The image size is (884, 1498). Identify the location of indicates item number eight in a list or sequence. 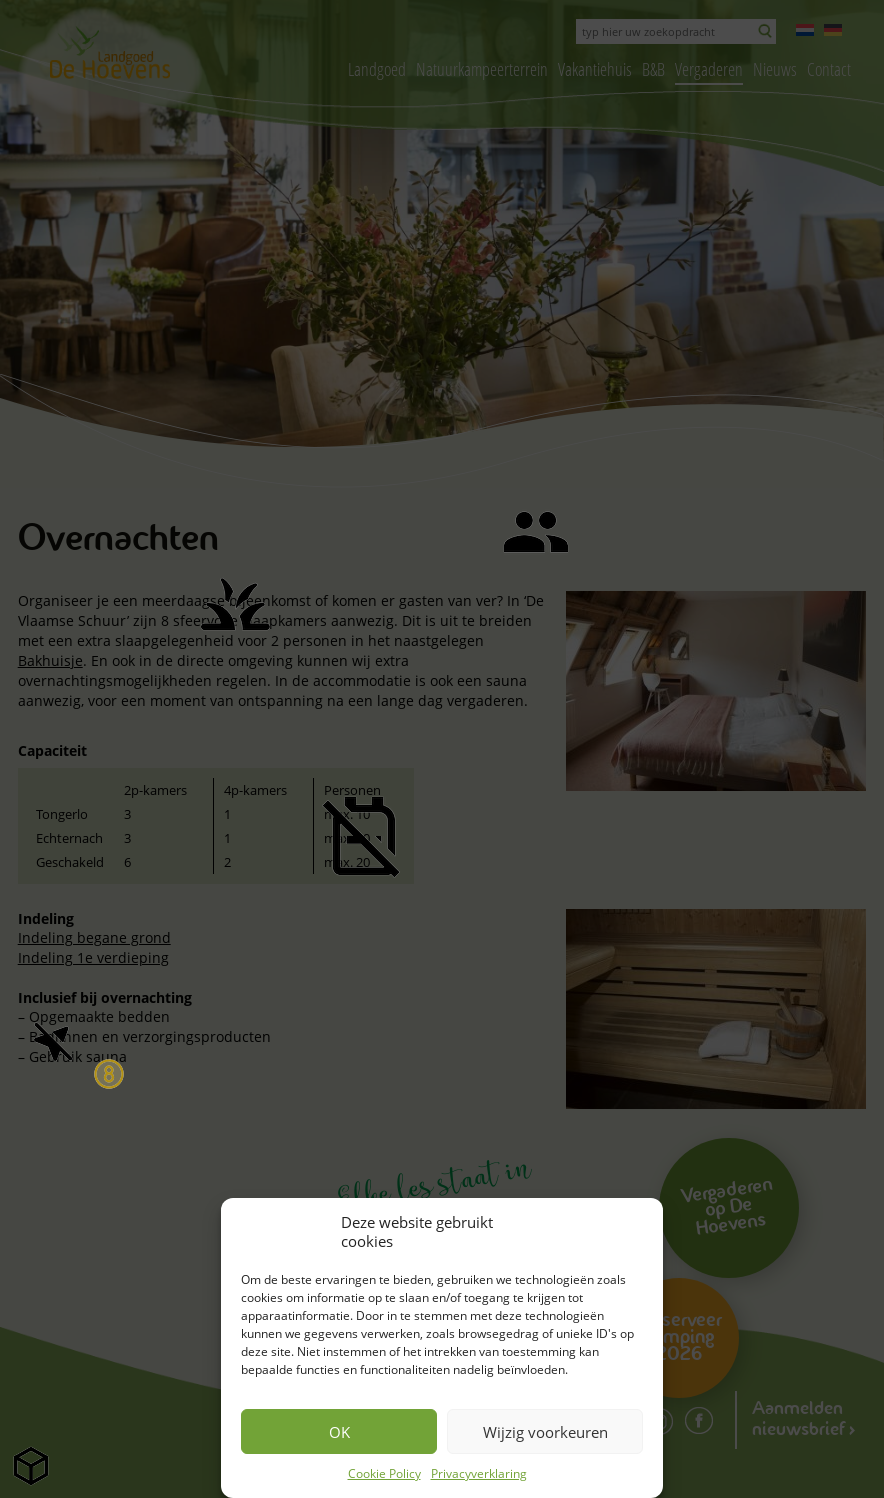
(109, 1074).